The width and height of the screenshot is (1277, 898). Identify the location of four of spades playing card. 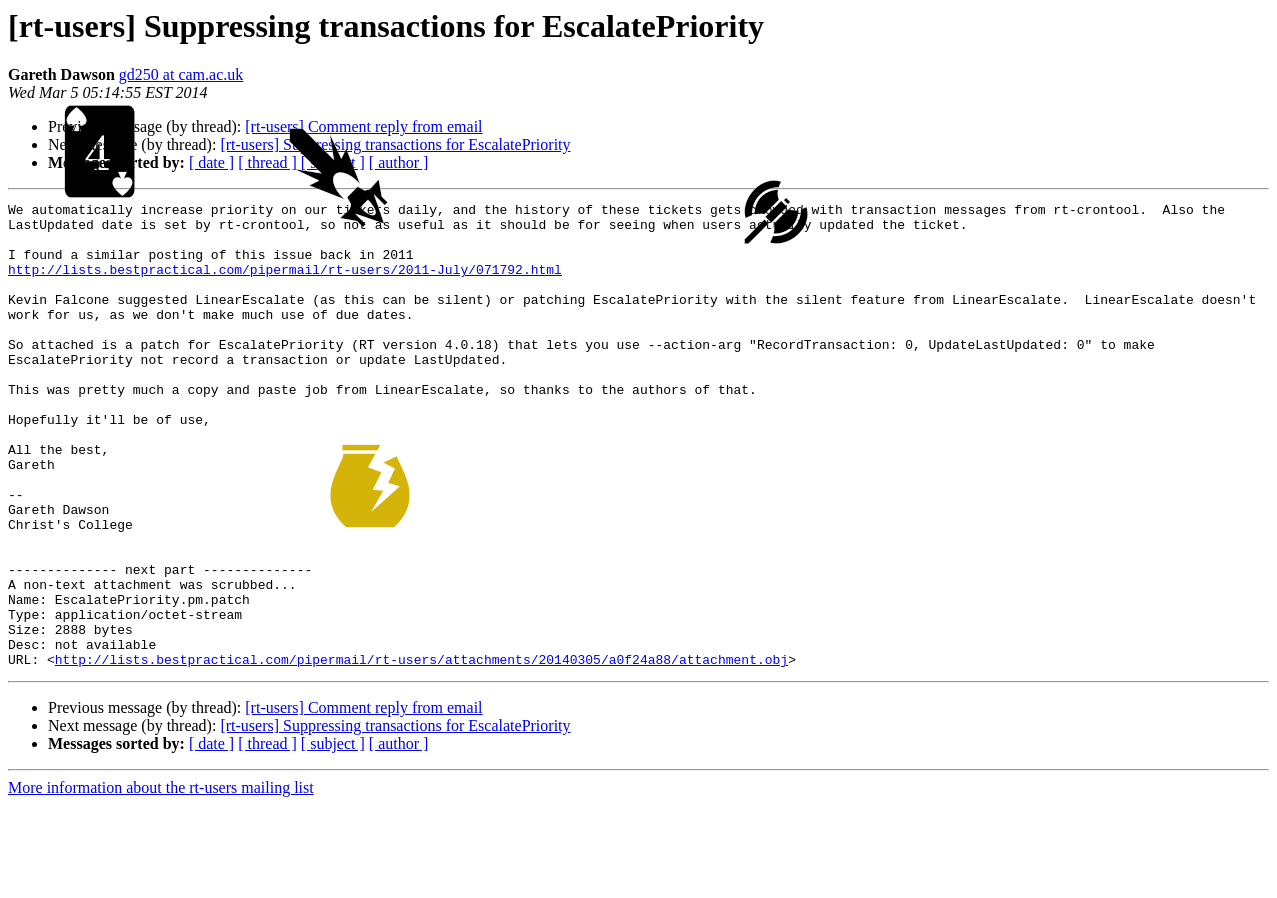
(99, 151).